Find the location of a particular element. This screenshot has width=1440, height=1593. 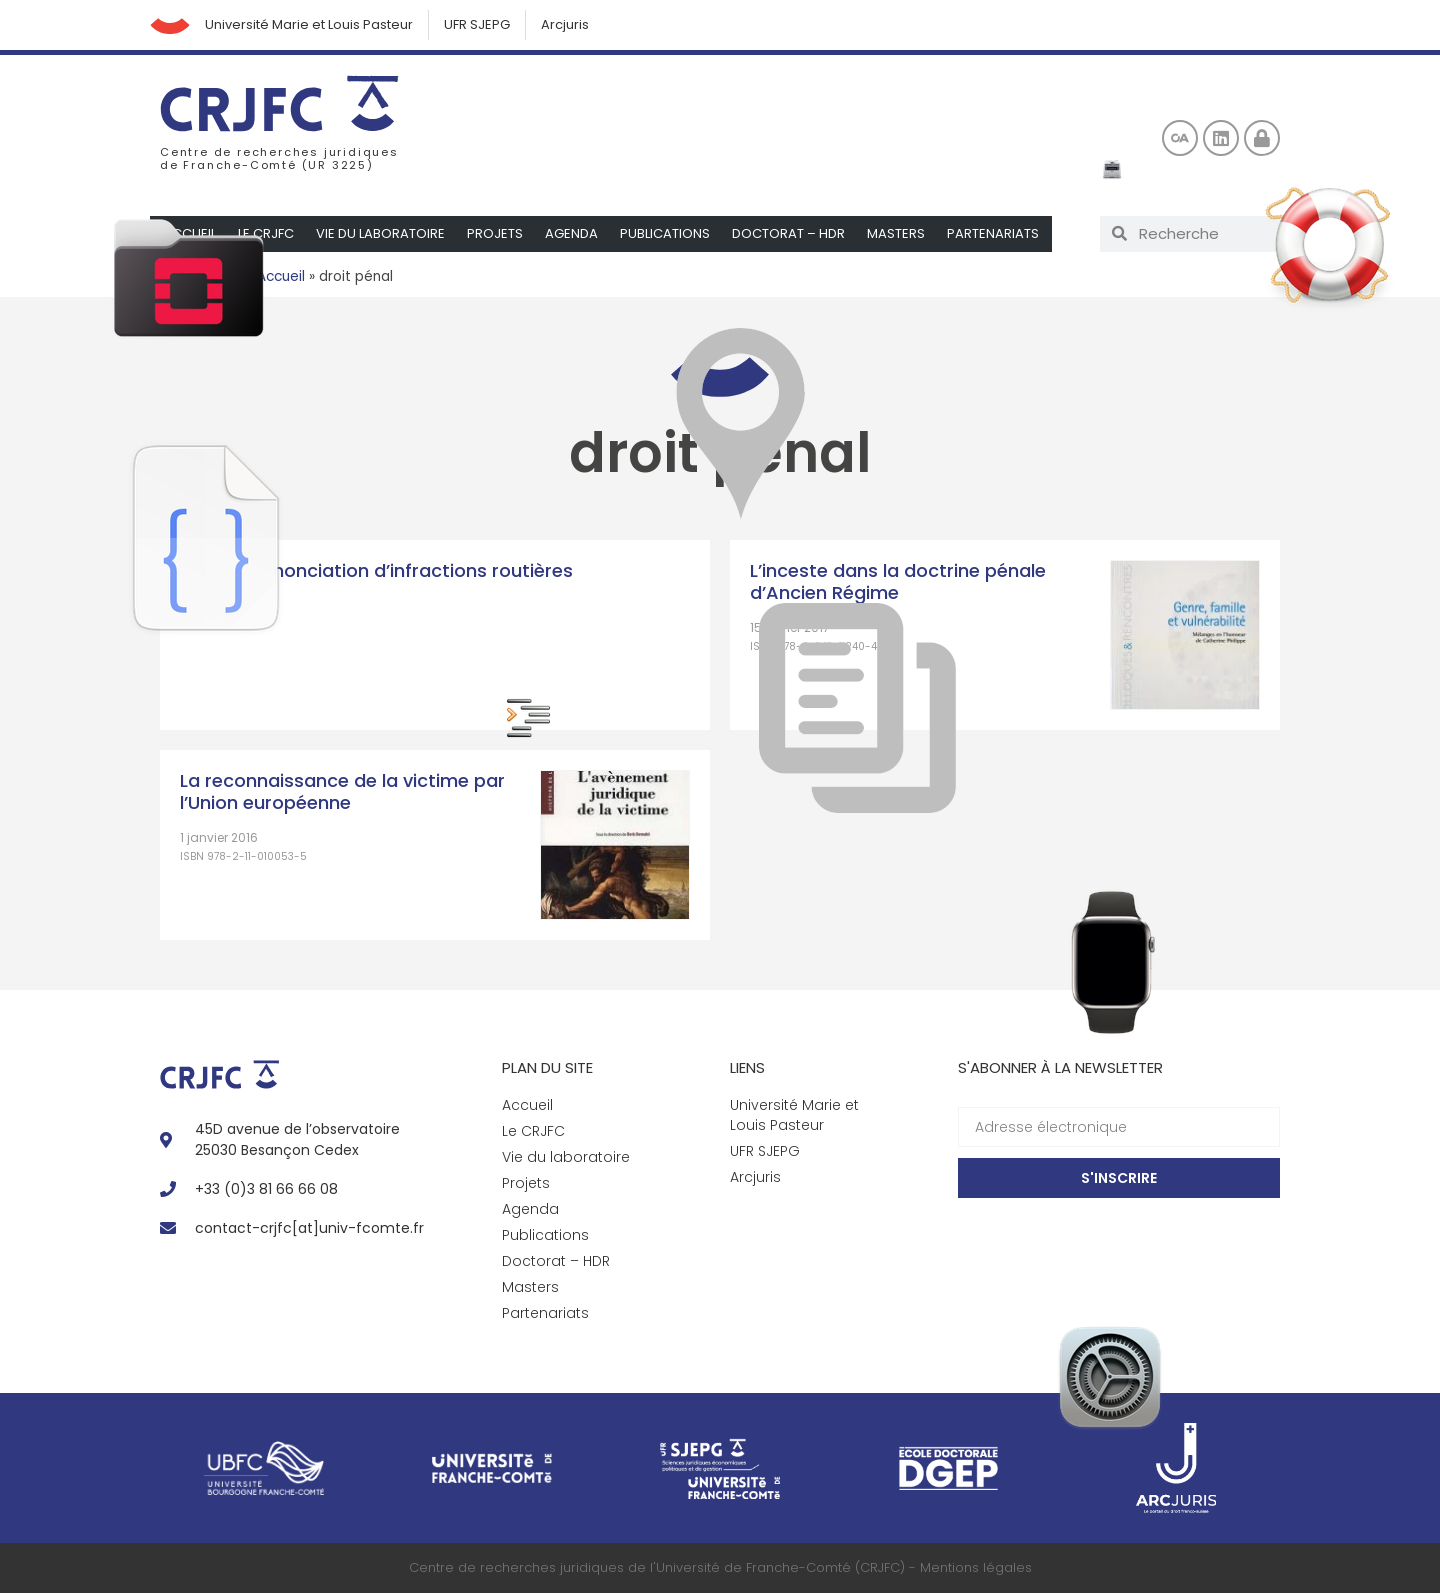

apple watch series 6 device icon is located at coordinates (1111, 962).